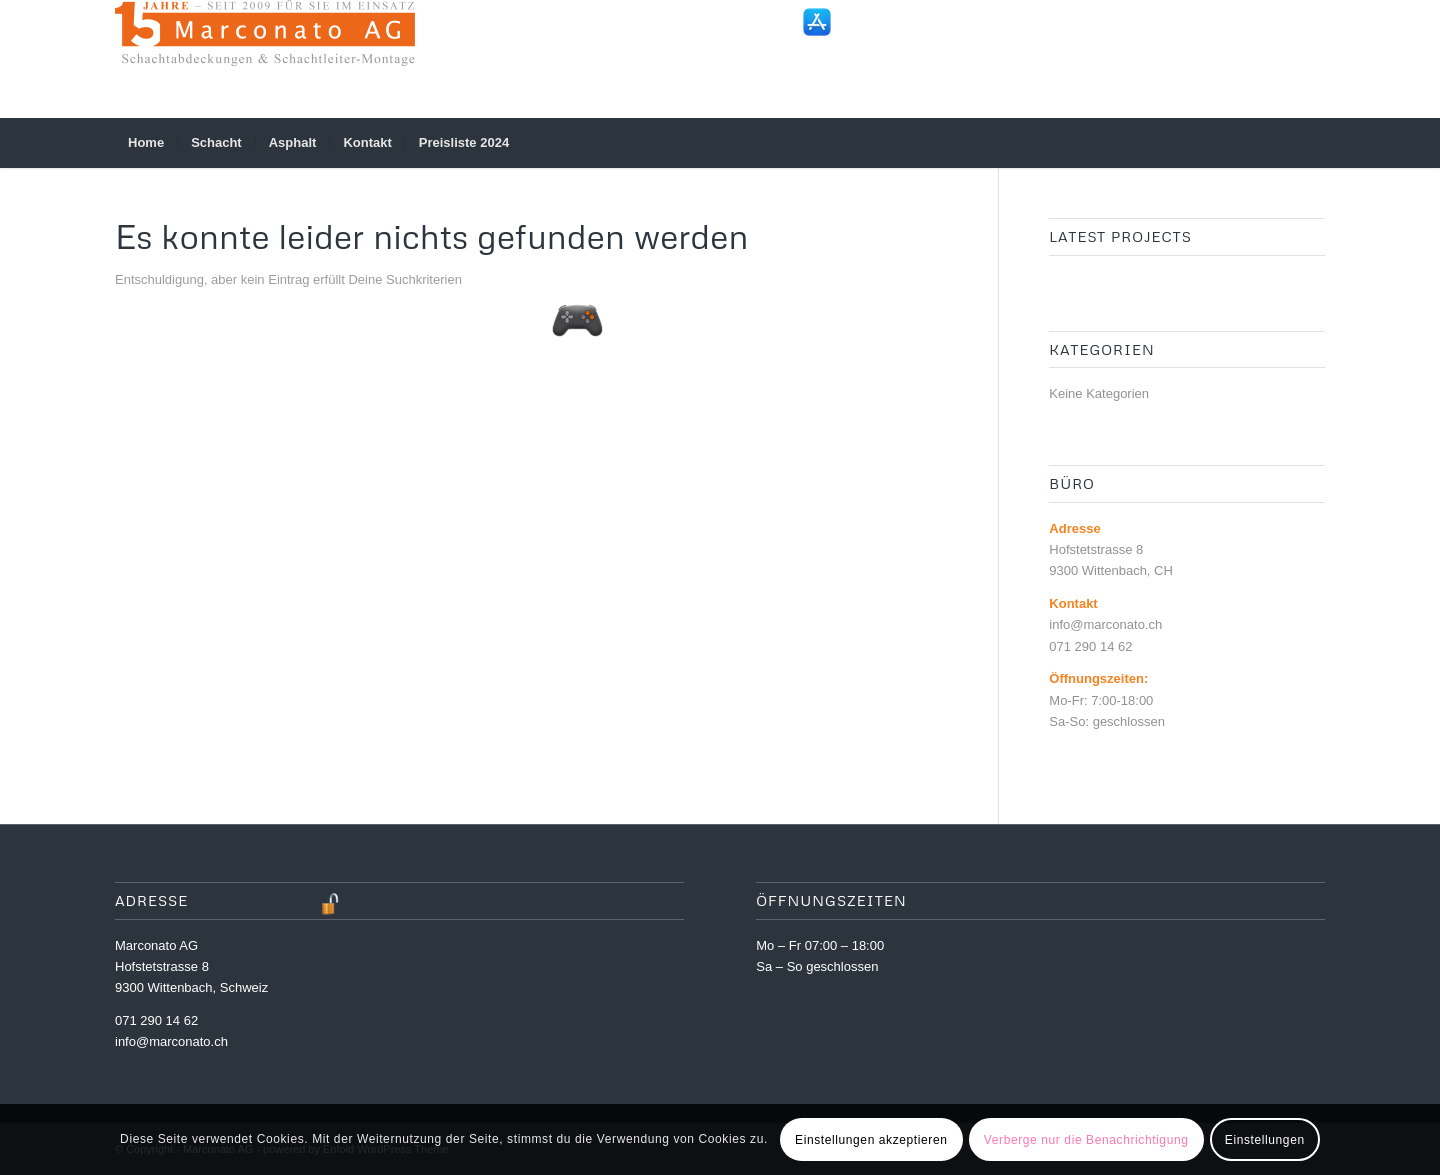 This screenshot has width=1440, height=1175. Describe the element at coordinates (577, 320) in the screenshot. I see `configure game controller settings` at that location.